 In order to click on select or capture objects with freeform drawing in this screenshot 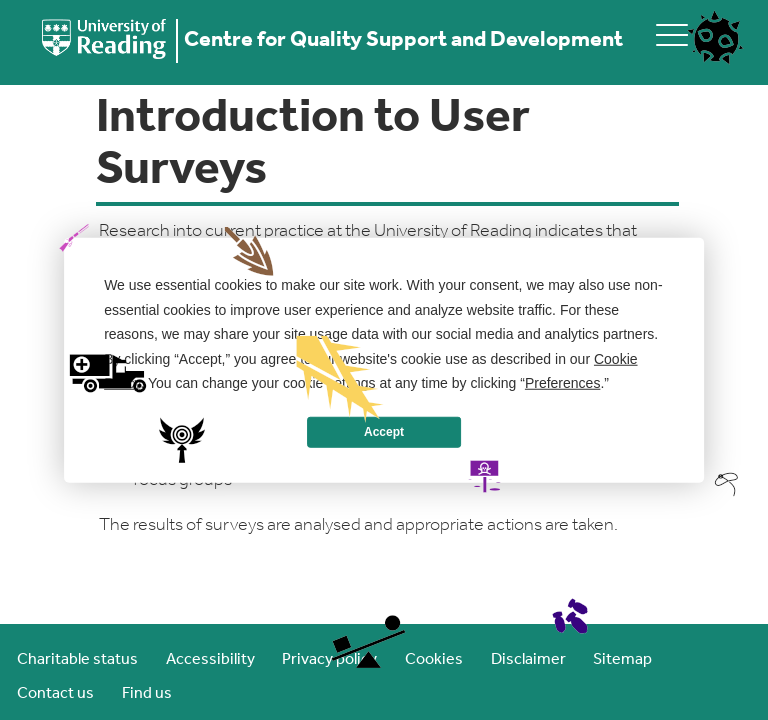, I will do `click(726, 484)`.